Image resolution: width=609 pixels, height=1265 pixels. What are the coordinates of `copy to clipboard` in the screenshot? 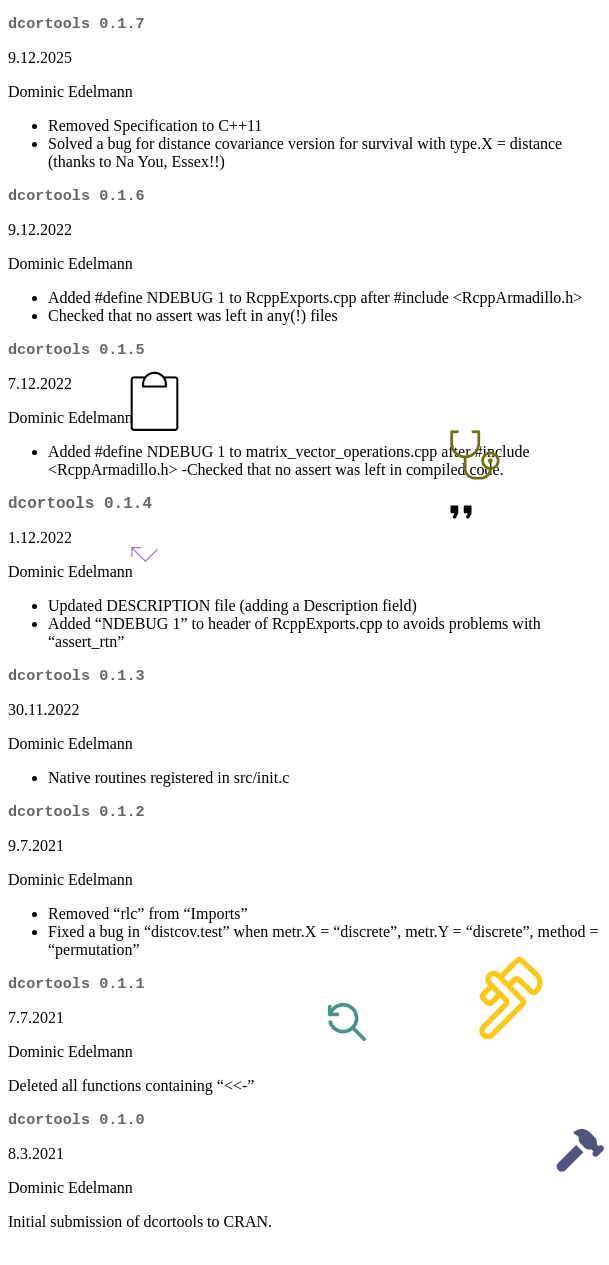 It's located at (154, 402).